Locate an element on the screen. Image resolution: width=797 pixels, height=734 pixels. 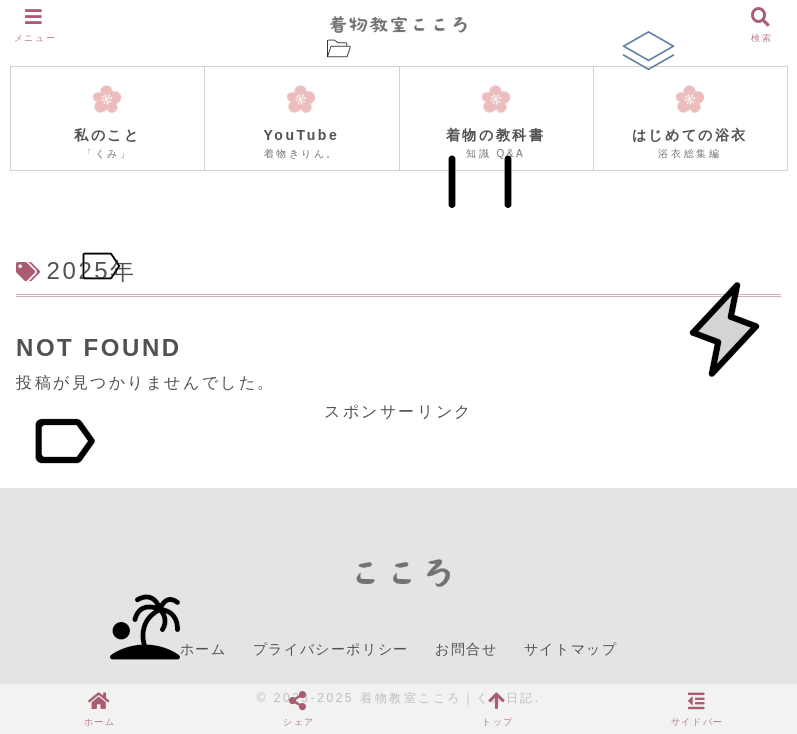
indicates a lane or column divider is located at coordinates (480, 180).